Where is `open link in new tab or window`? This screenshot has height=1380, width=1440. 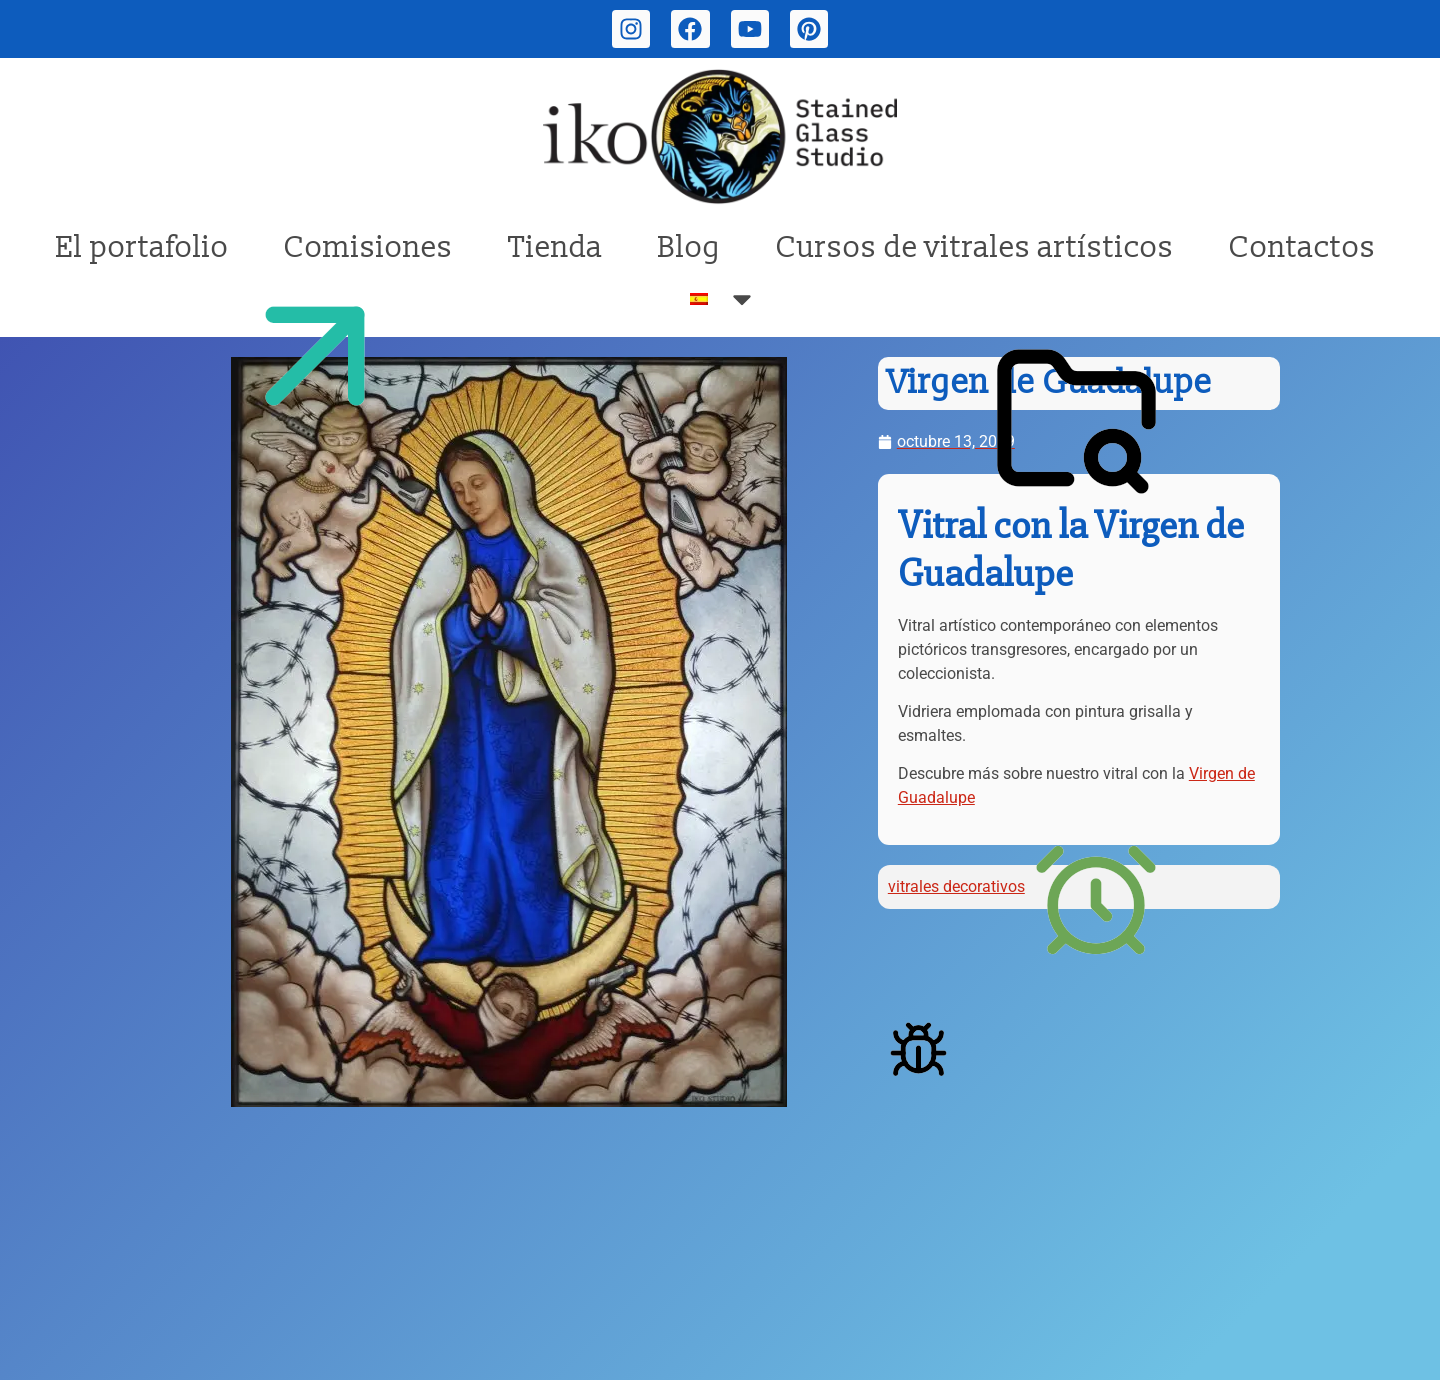 open link in new tab or window is located at coordinates (315, 356).